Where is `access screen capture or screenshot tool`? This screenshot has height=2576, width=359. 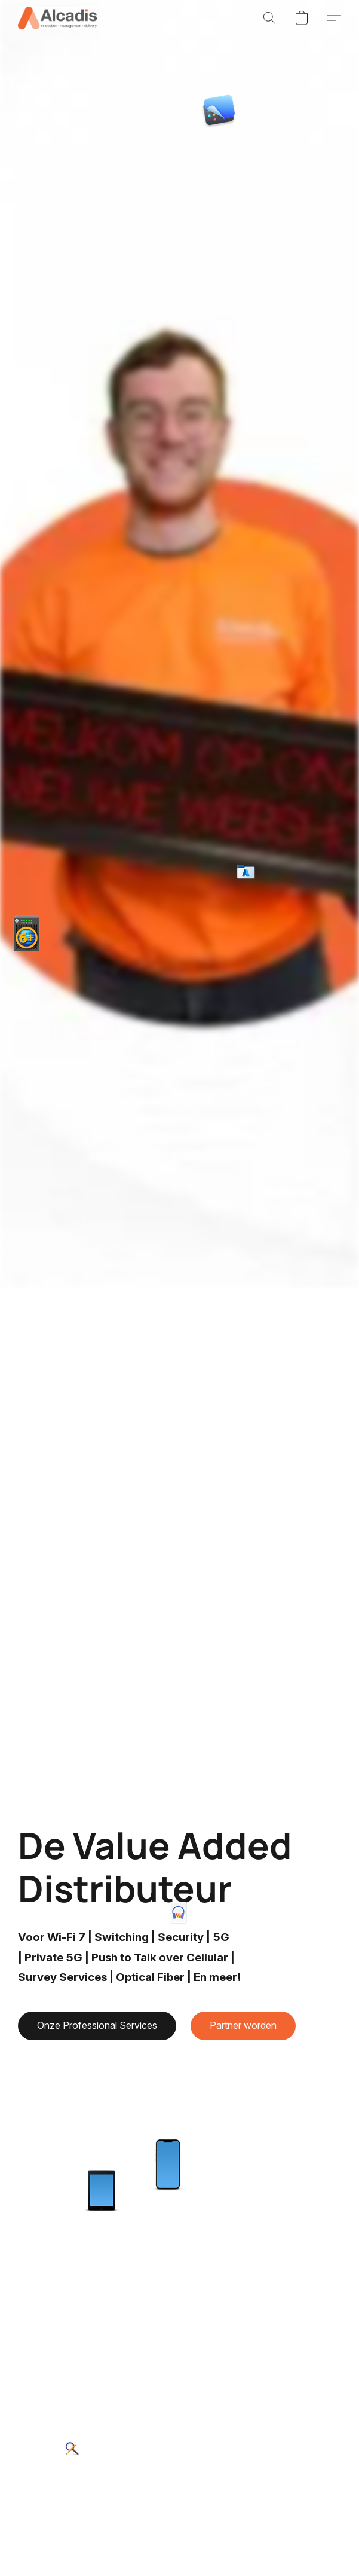
access screen capture or screenshot tool is located at coordinates (219, 111).